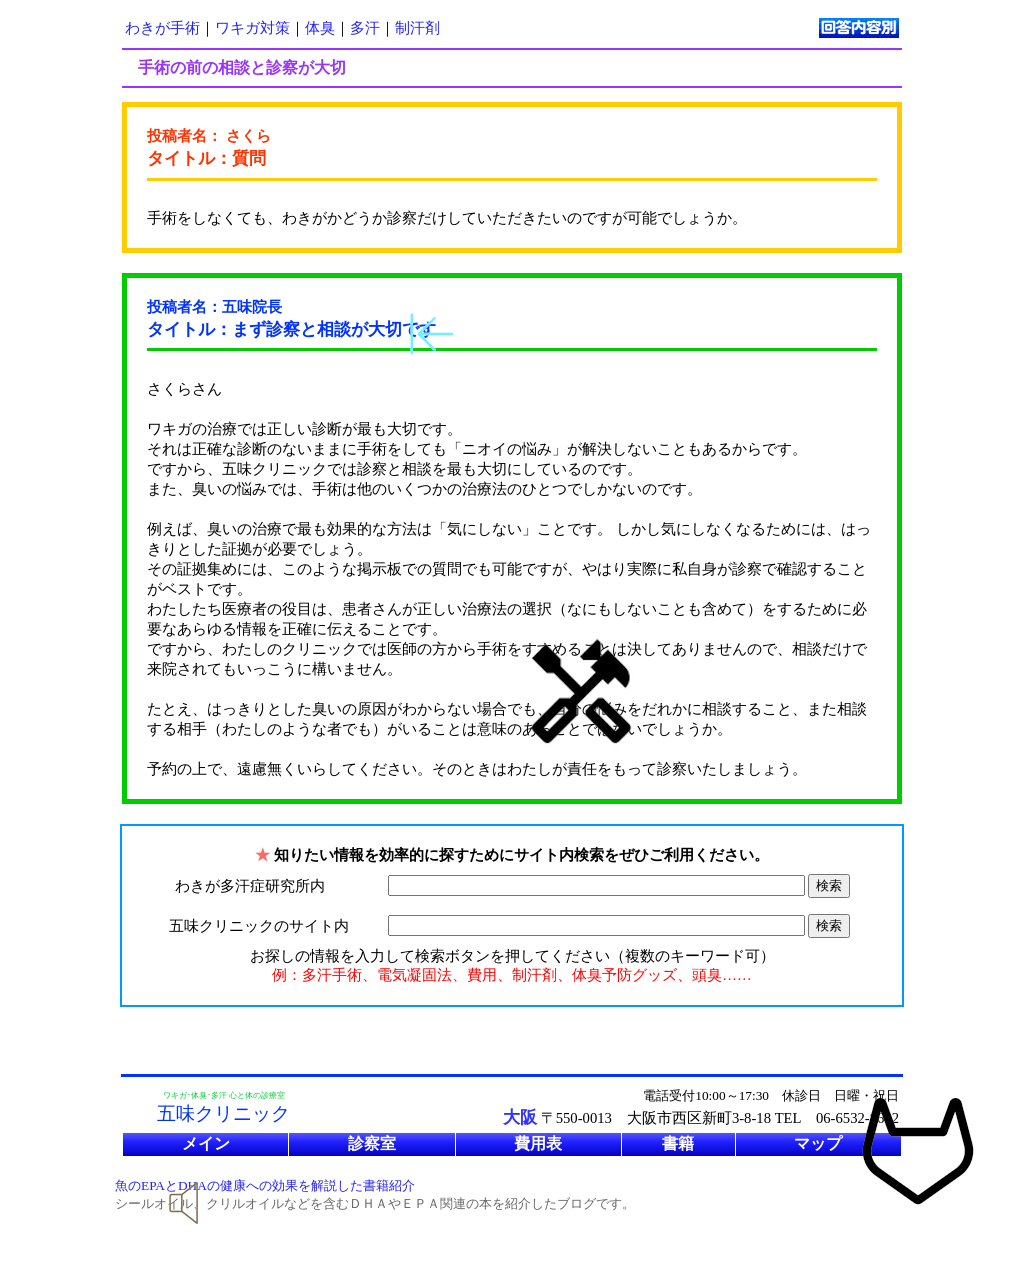 The image size is (1024, 1275). Describe the element at coordinates (192, 1203) in the screenshot. I see `speaker with no audio output` at that location.